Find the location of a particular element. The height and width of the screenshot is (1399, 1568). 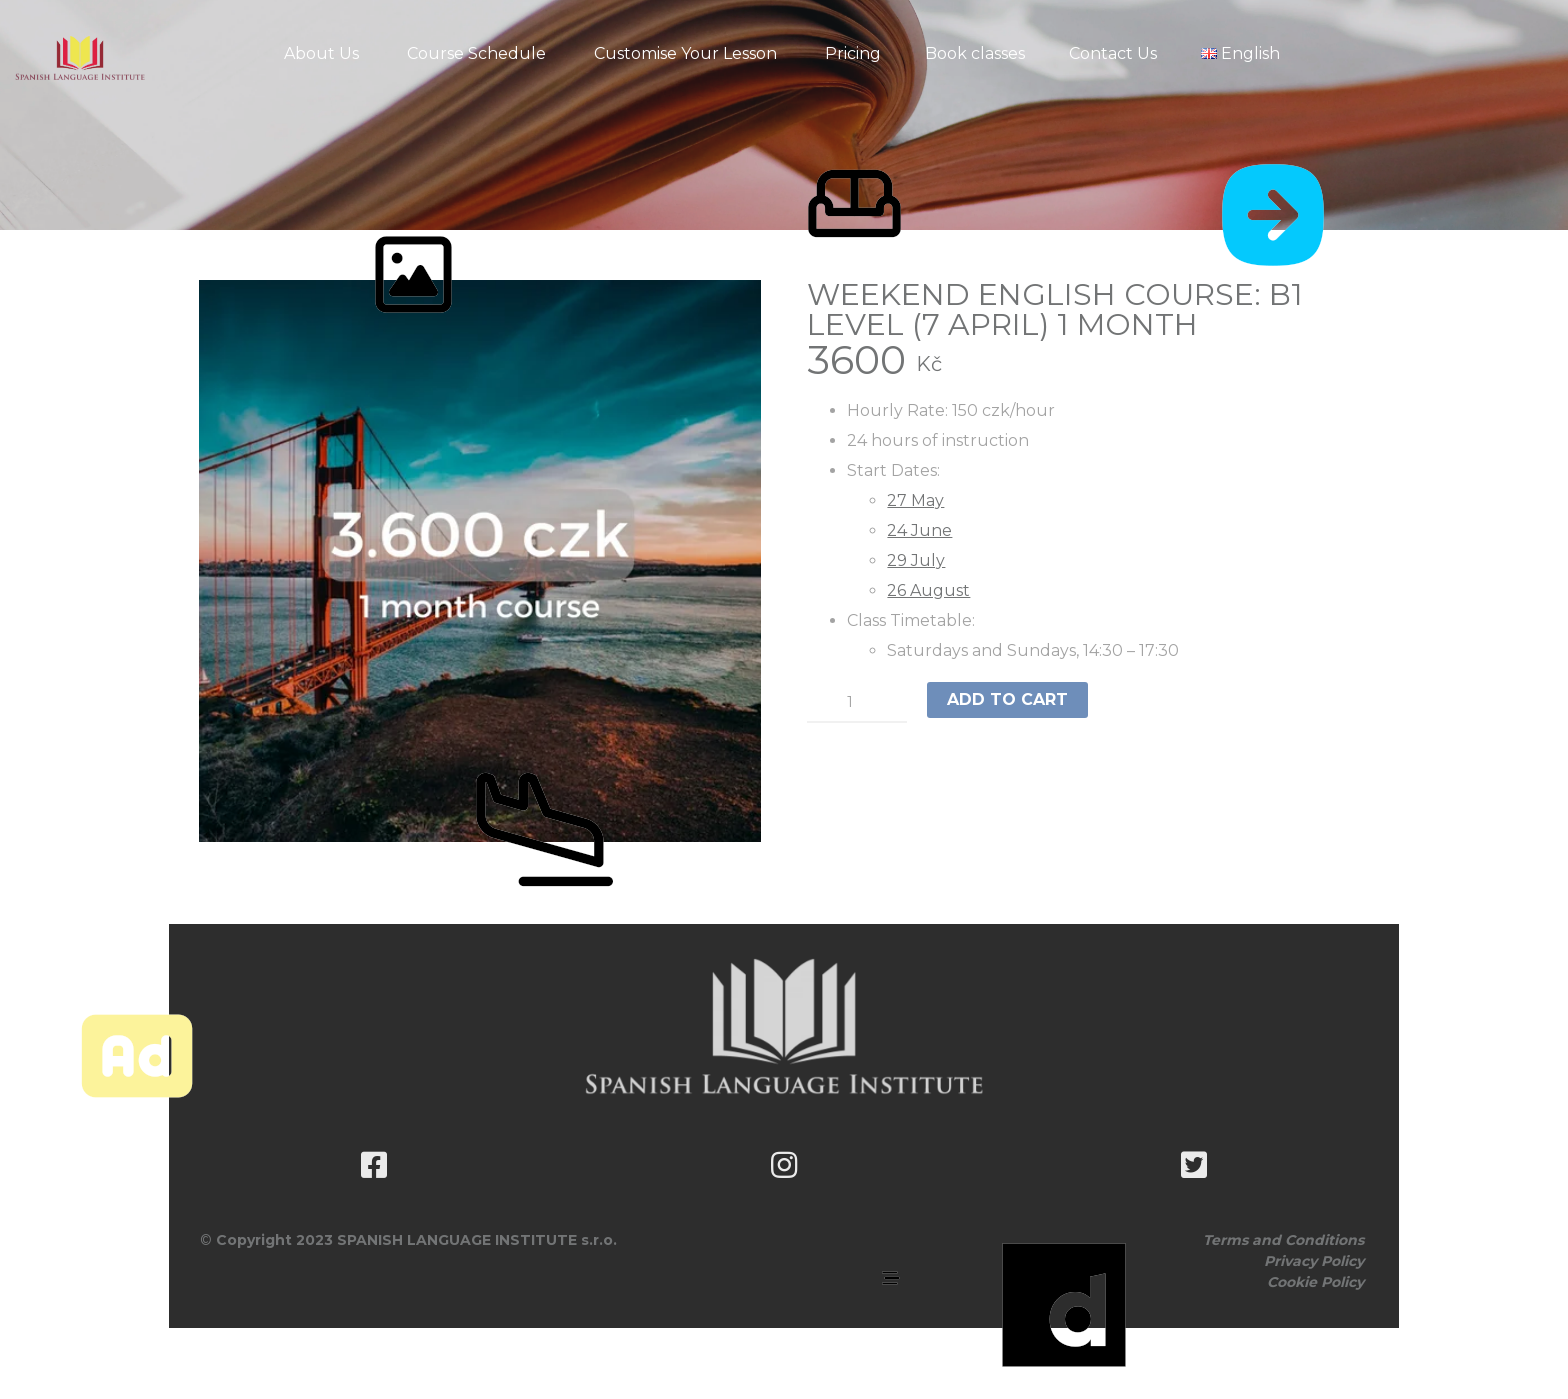

browse furniture or home decor items is located at coordinates (854, 203).